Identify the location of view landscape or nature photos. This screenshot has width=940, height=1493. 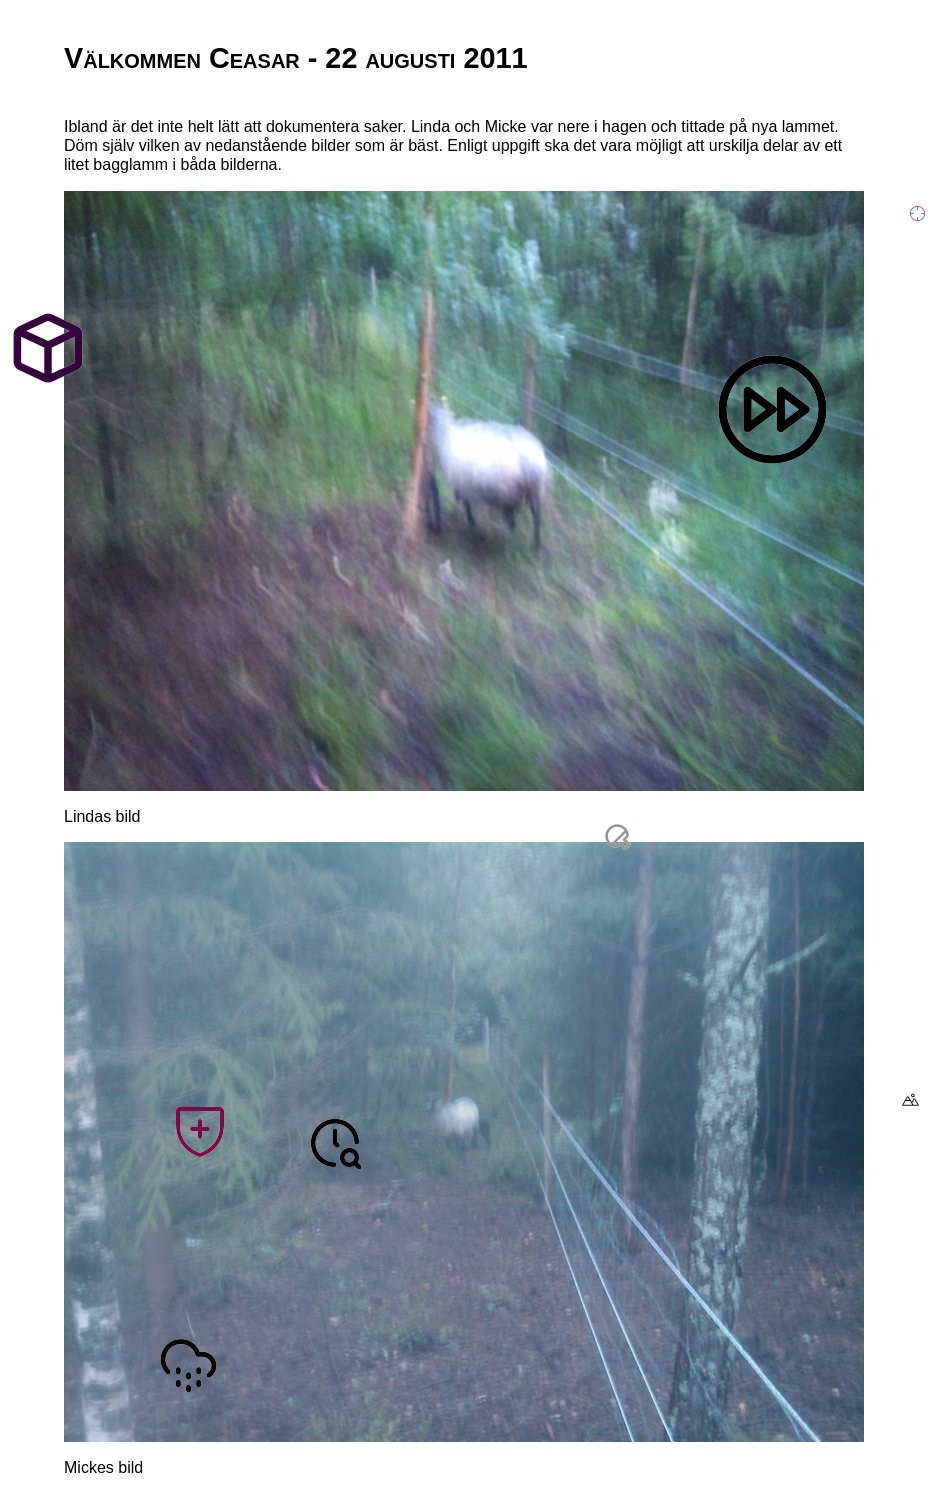
(910, 1100).